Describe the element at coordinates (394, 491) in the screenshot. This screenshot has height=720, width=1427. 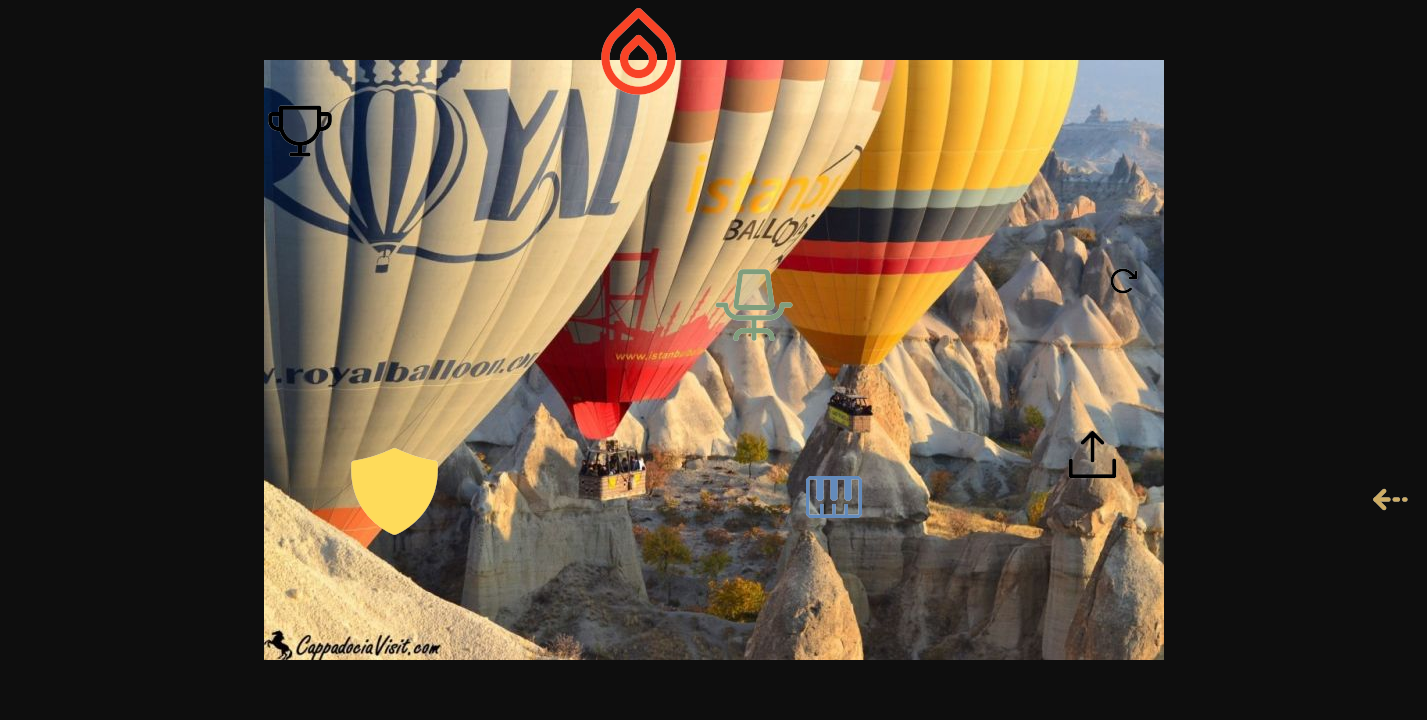
I see `access security settings` at that location.